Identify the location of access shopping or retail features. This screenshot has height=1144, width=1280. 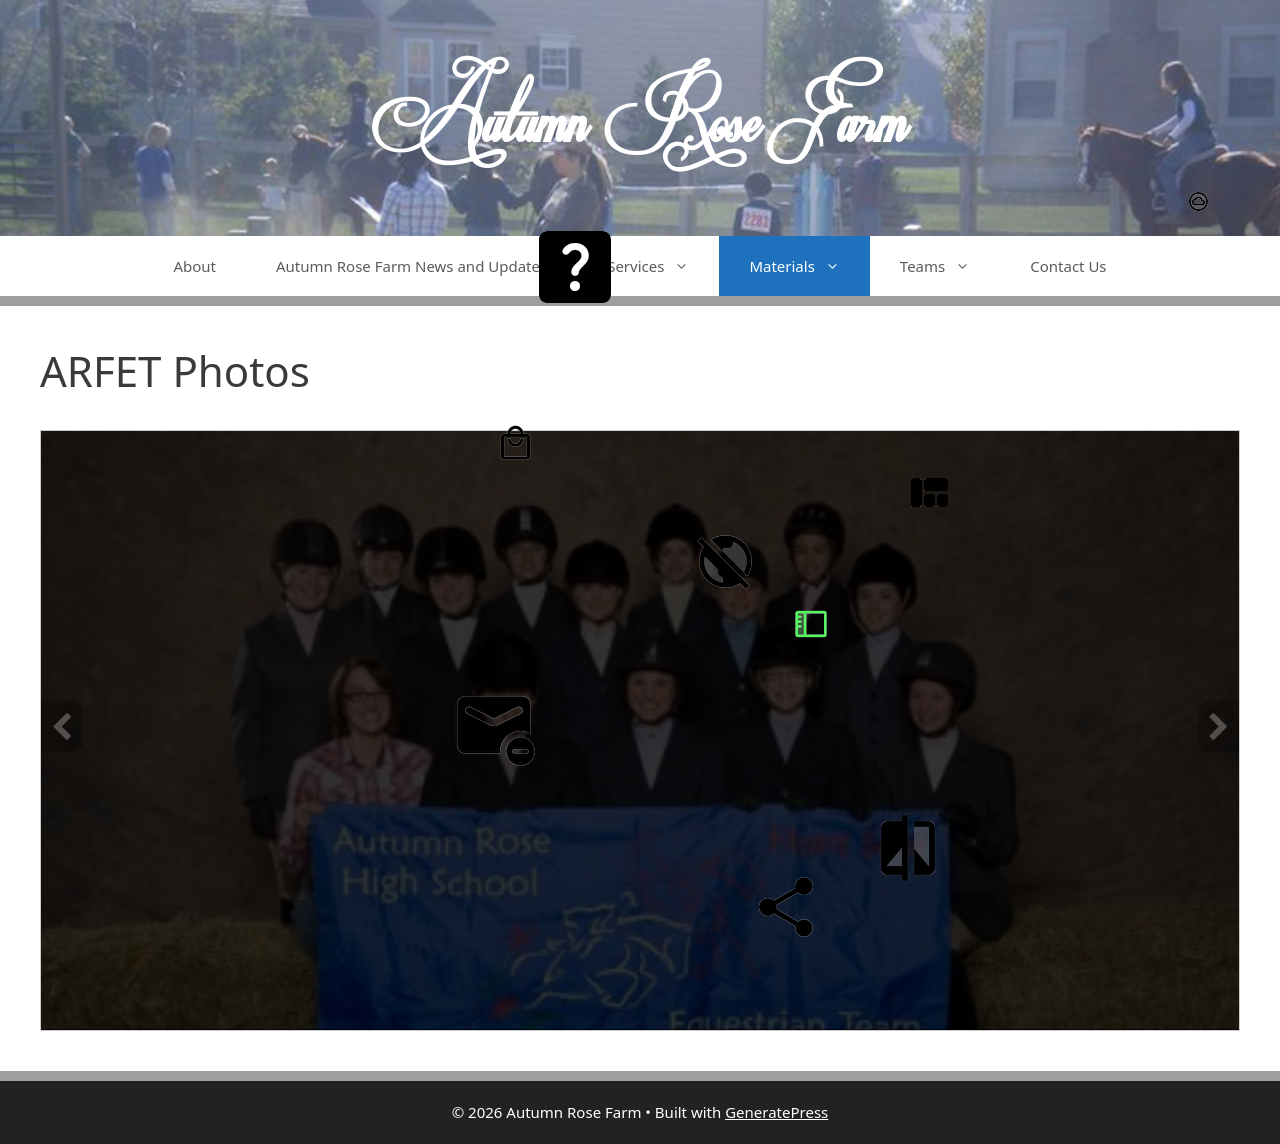
(515, 443).